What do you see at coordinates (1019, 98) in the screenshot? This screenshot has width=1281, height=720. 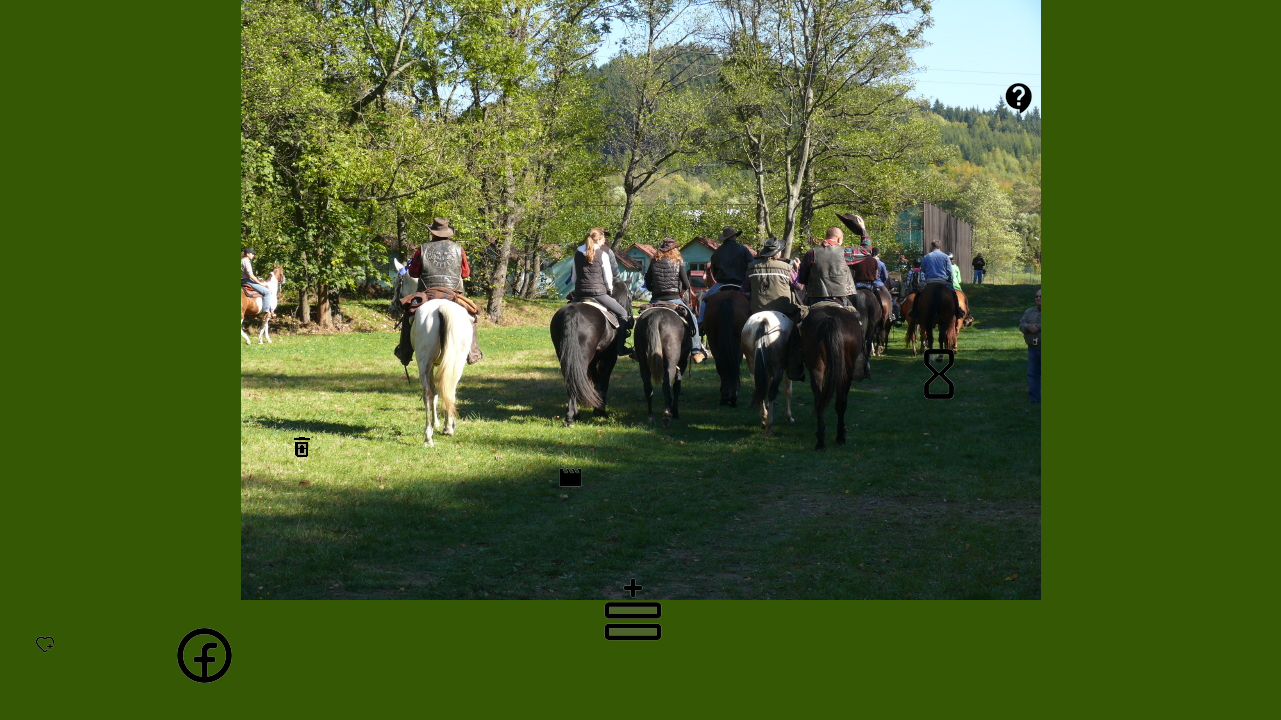 I see `contact customer support` at bounding box center [1019, 98].